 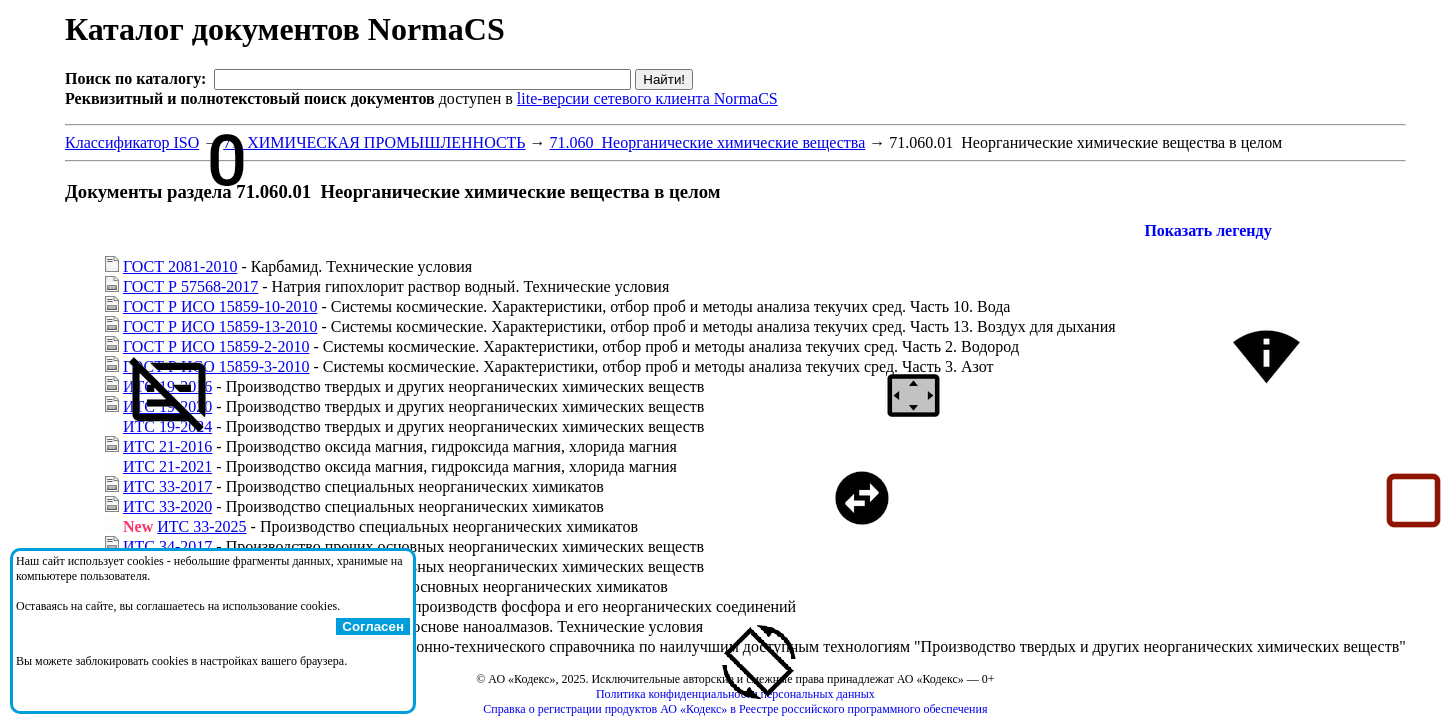 What do you see at coordinates (862, 498) in the screenshot?
I see `swap or exchange items horizontally` at bounding box center [862, 498].